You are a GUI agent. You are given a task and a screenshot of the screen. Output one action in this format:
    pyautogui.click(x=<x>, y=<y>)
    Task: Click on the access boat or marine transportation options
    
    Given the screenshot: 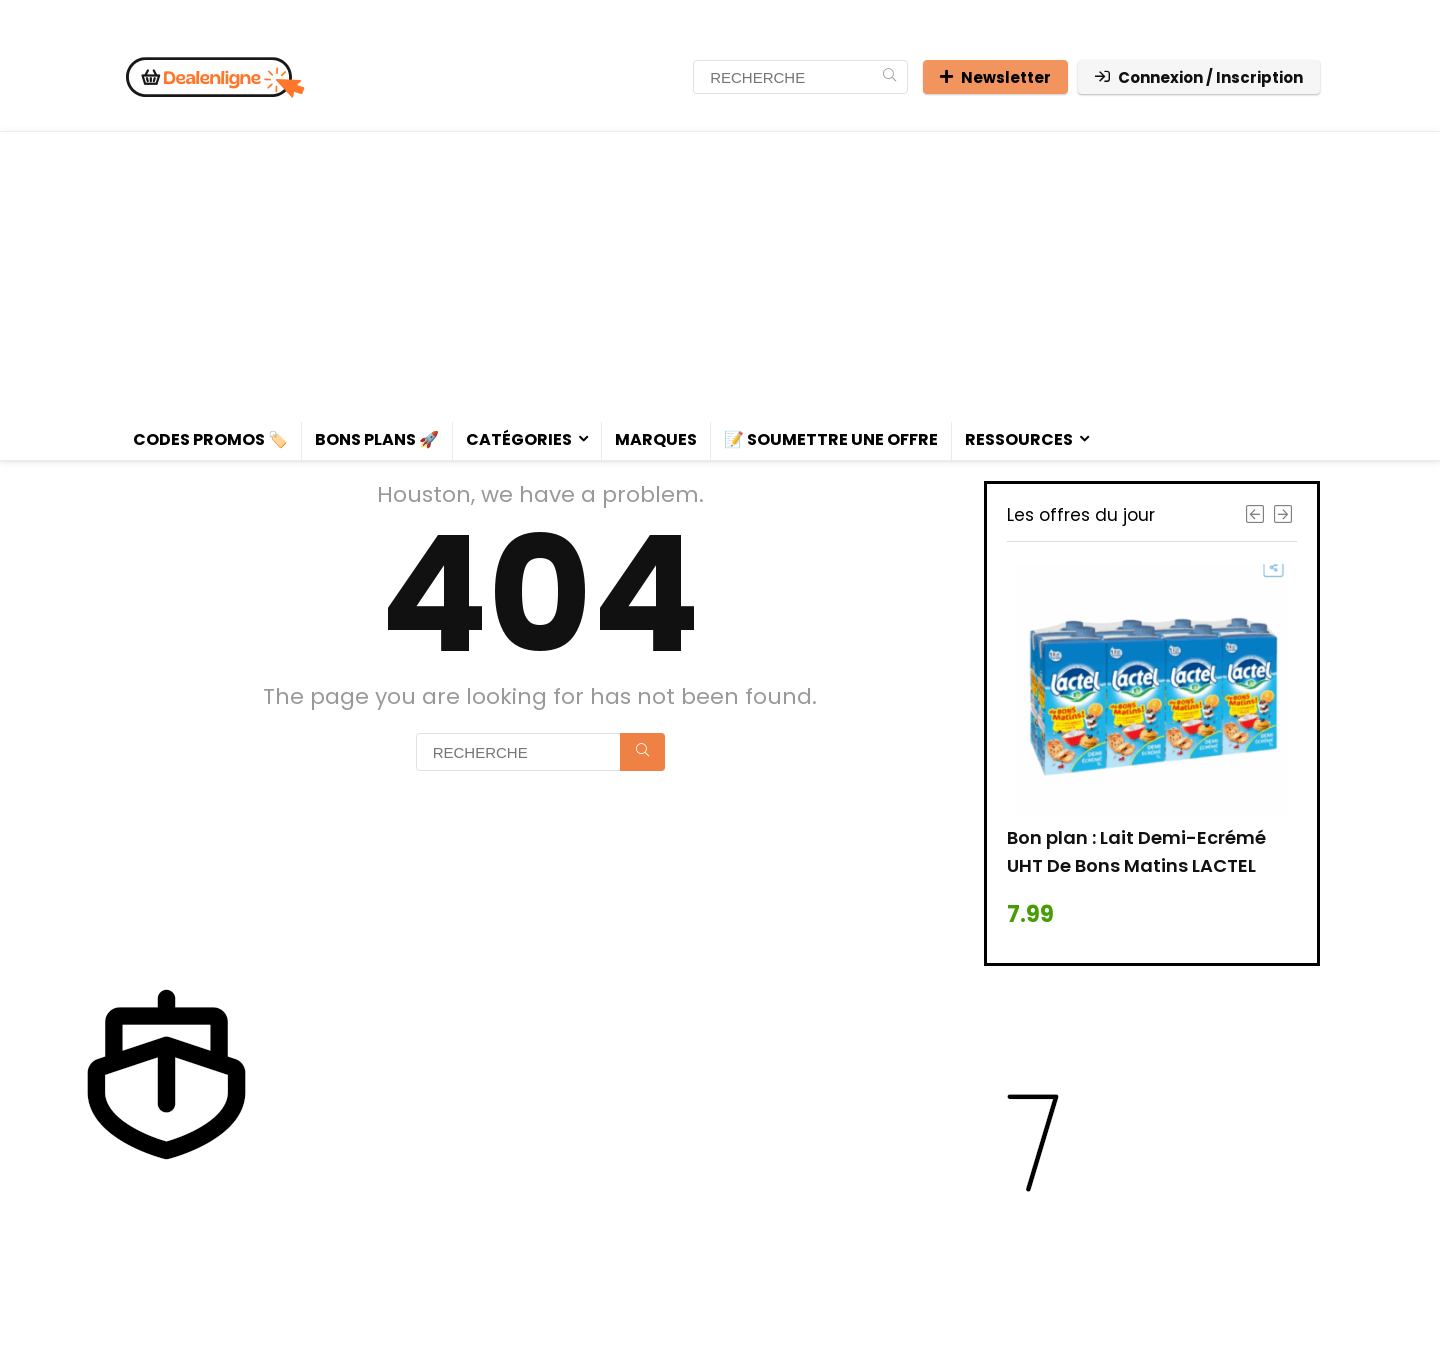 What is the action you would take?
    pyautogui.click(x=166, y=1074)
    